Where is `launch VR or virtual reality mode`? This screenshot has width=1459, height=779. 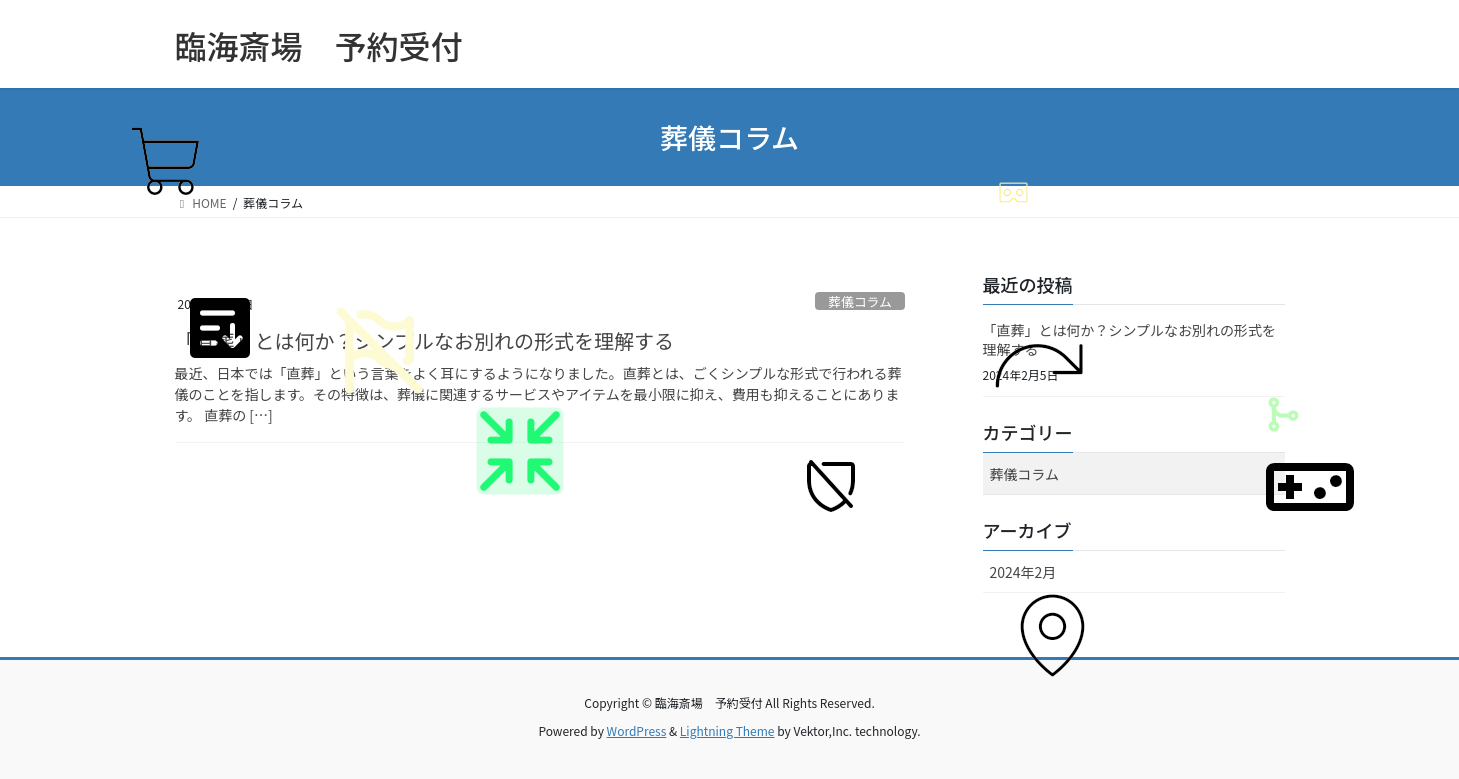 launch VR or virtual reality mode is located at coordinates (1013, 192).